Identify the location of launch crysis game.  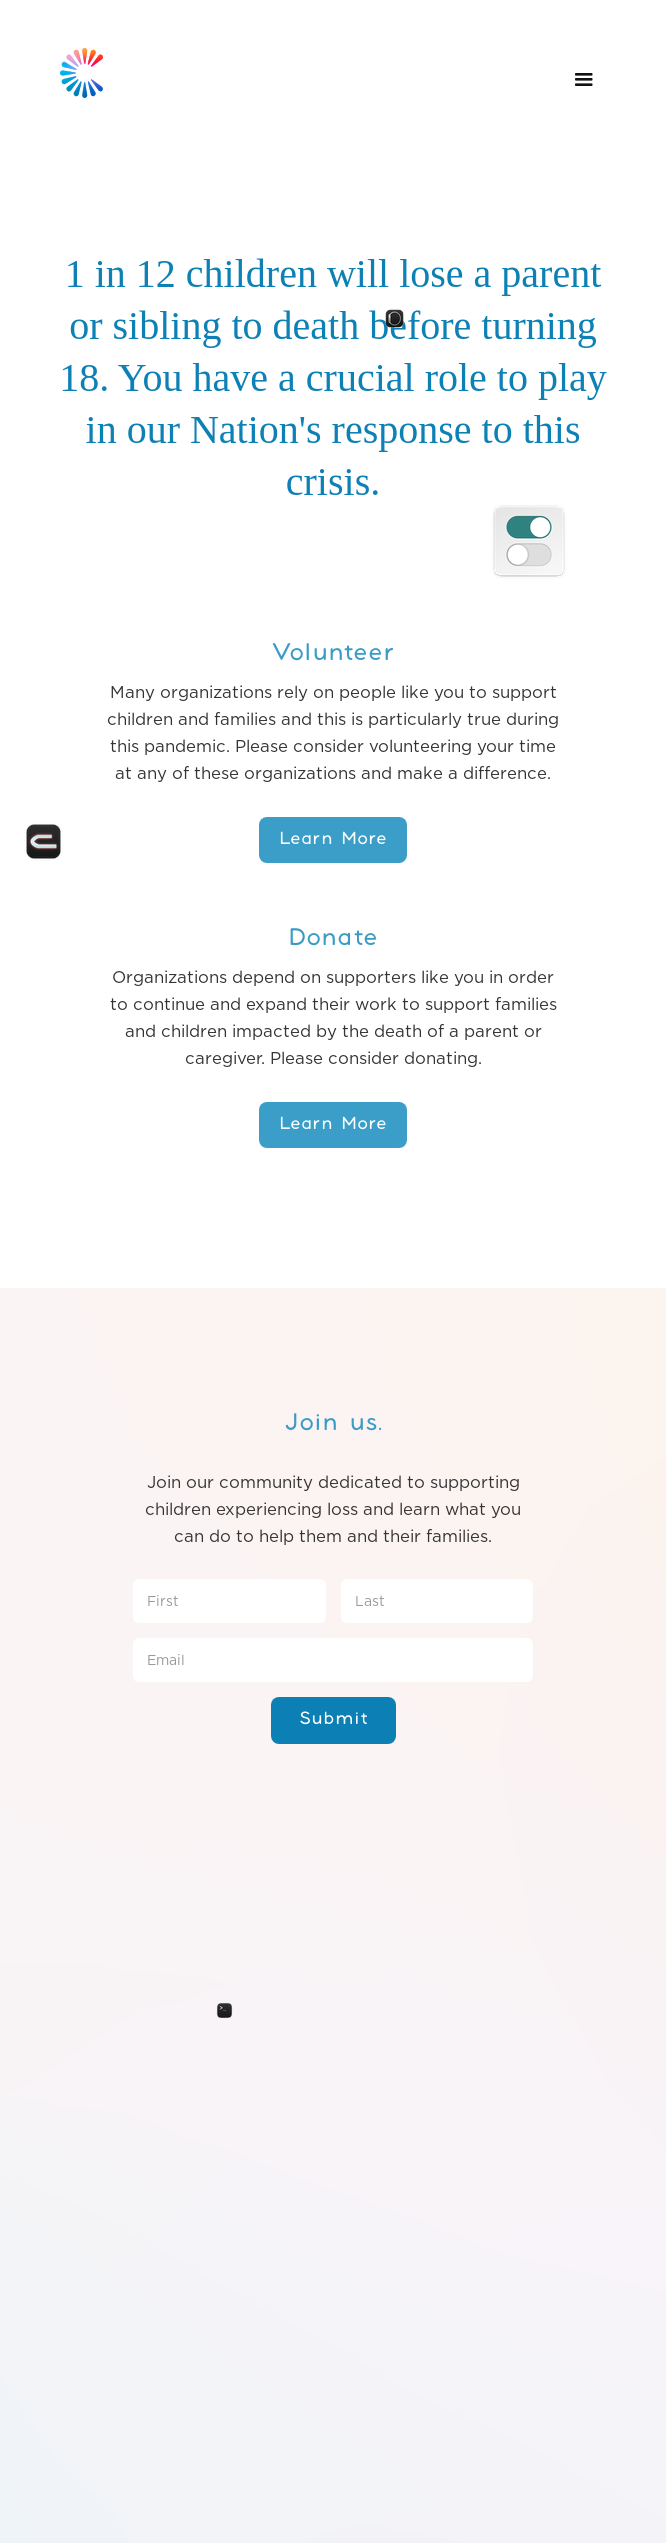
(43, 841).